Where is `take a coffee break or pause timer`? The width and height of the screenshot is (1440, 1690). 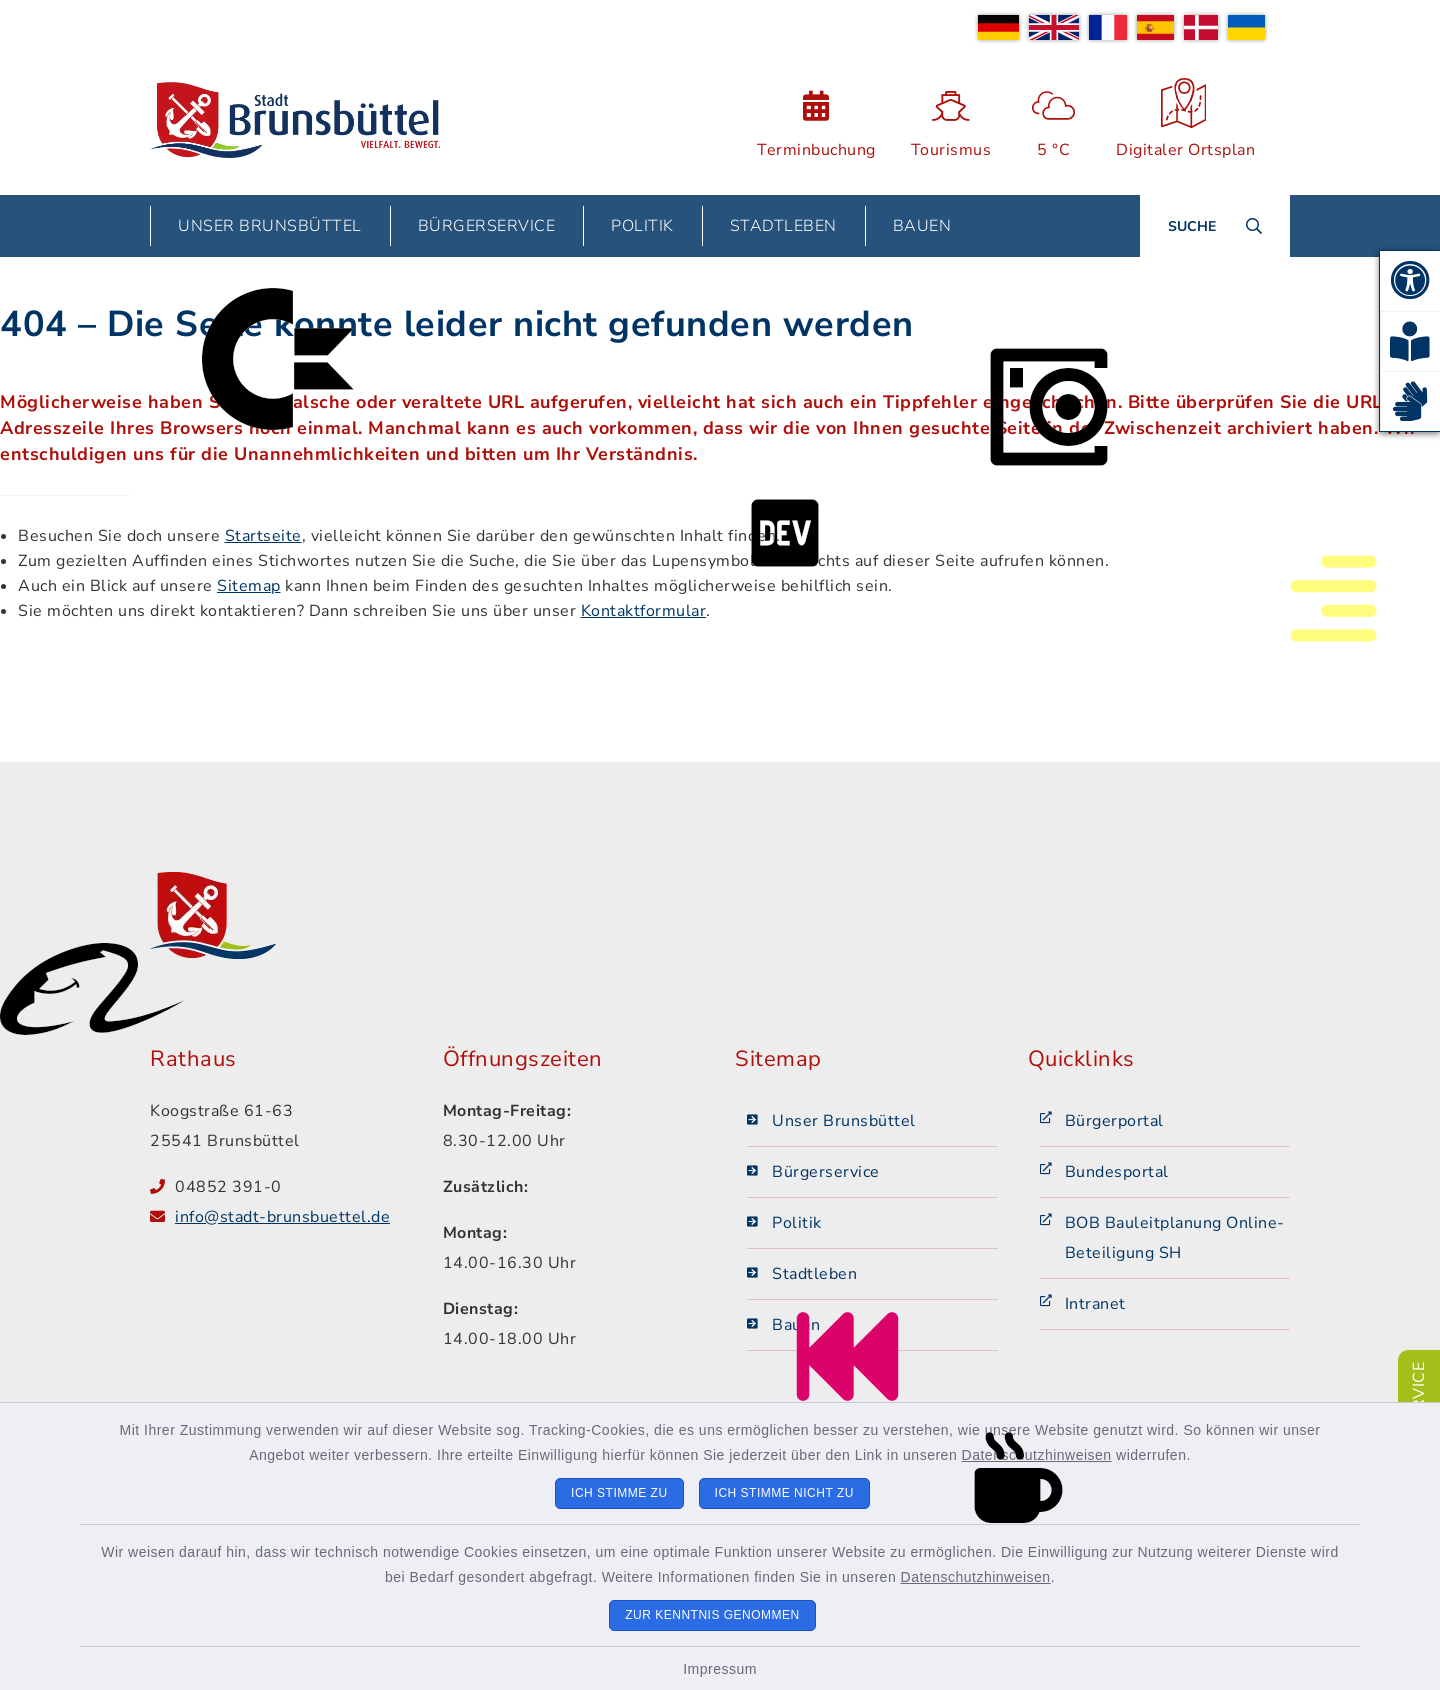 take a coffee break or pause timer is located at coordinates (1013, 1479).